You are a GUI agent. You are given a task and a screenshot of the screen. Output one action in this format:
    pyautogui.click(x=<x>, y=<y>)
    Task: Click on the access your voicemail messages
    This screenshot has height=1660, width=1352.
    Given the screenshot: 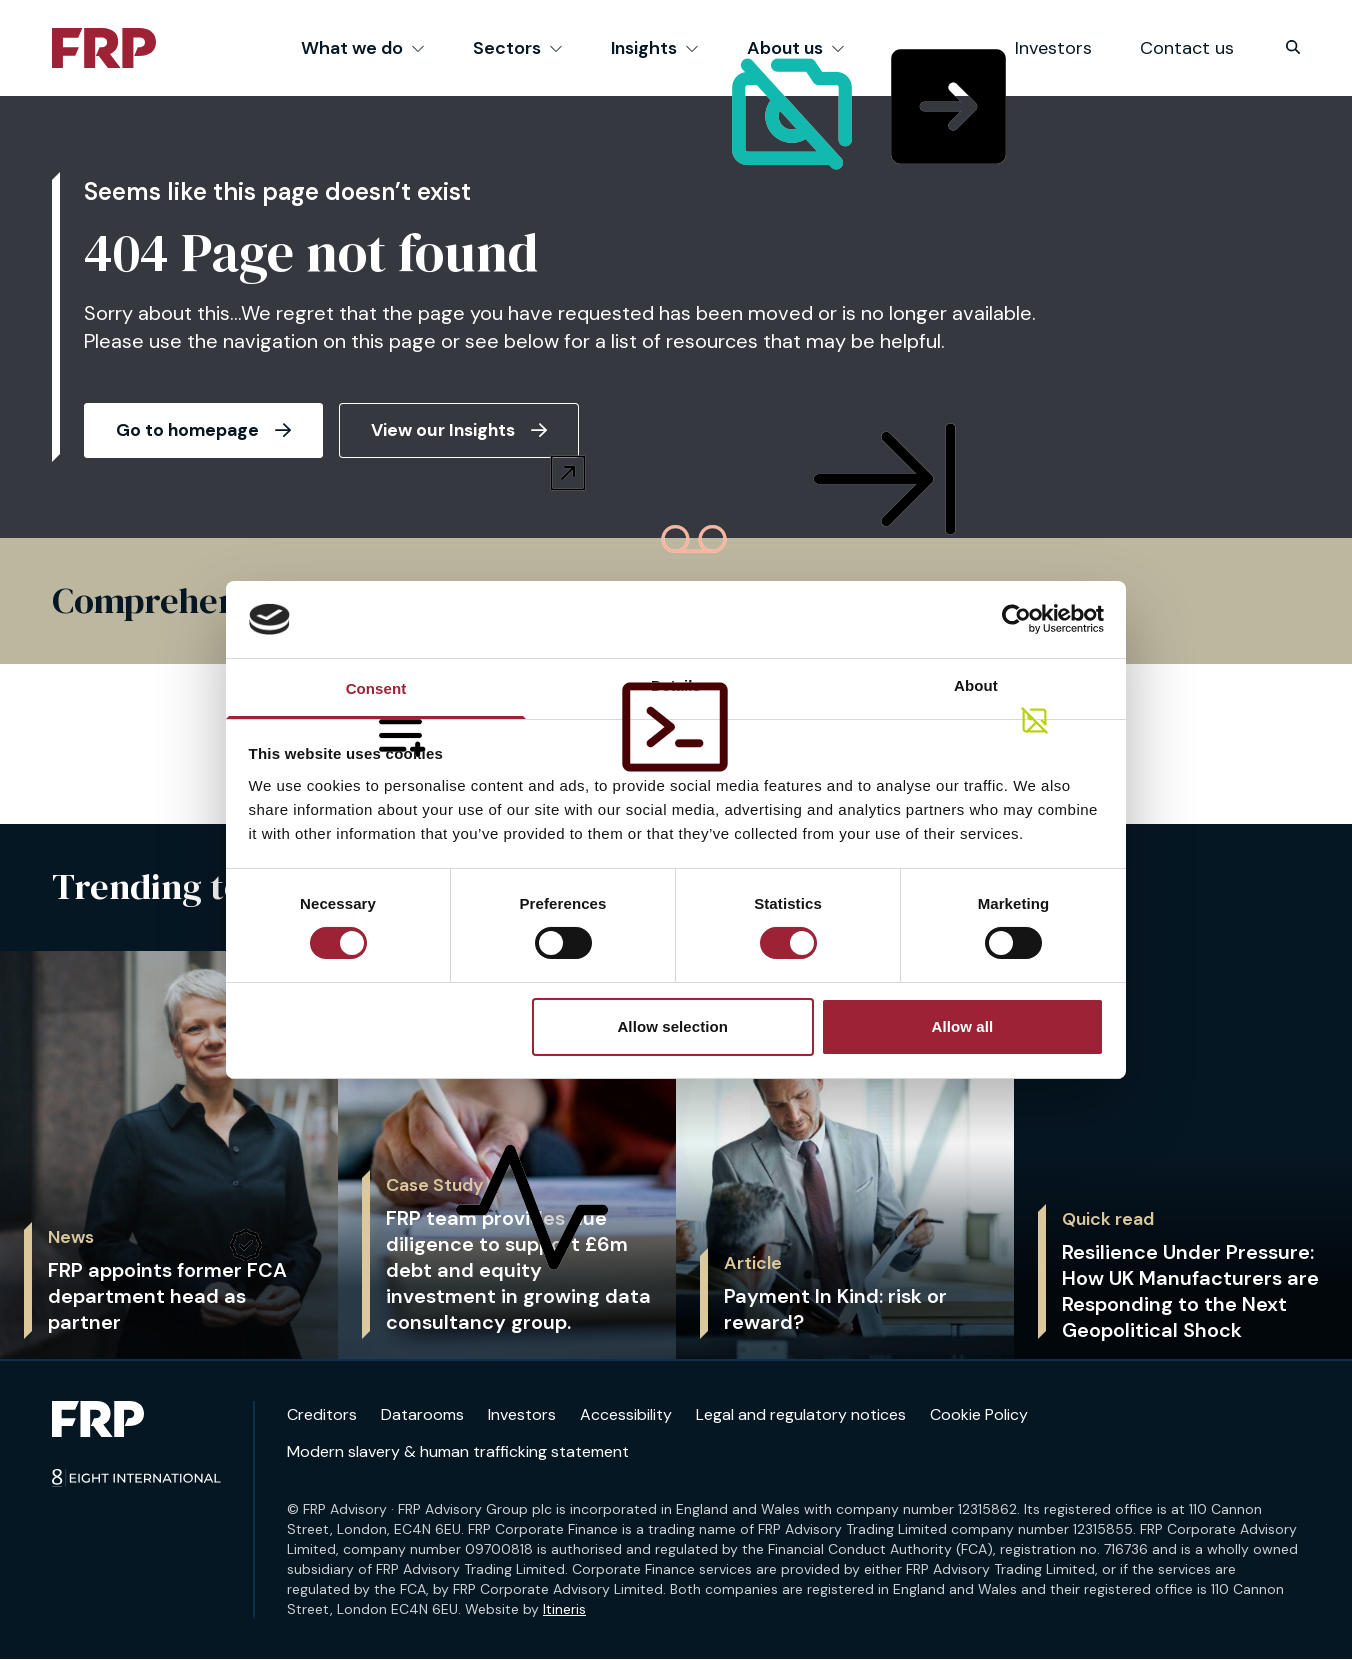 What is the action you would take?
    pyautogui.click(x=694, y=539)
    